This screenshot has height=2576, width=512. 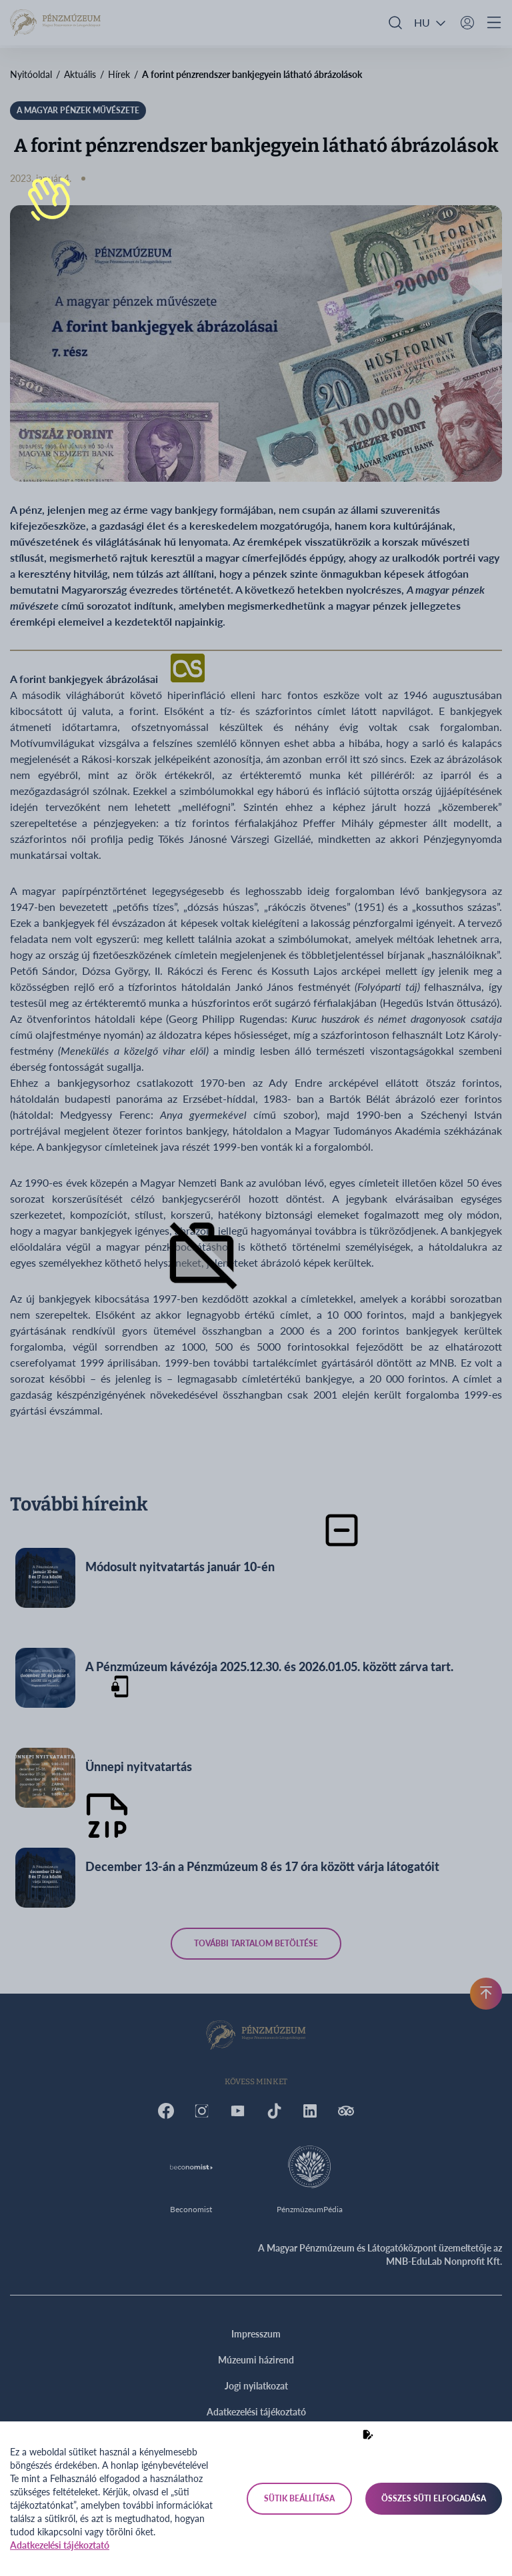 What do you see at coordinates (107, 1817) in the screenshot?
I see `compress files into a zip archive` at bounding box center [107, 1817].